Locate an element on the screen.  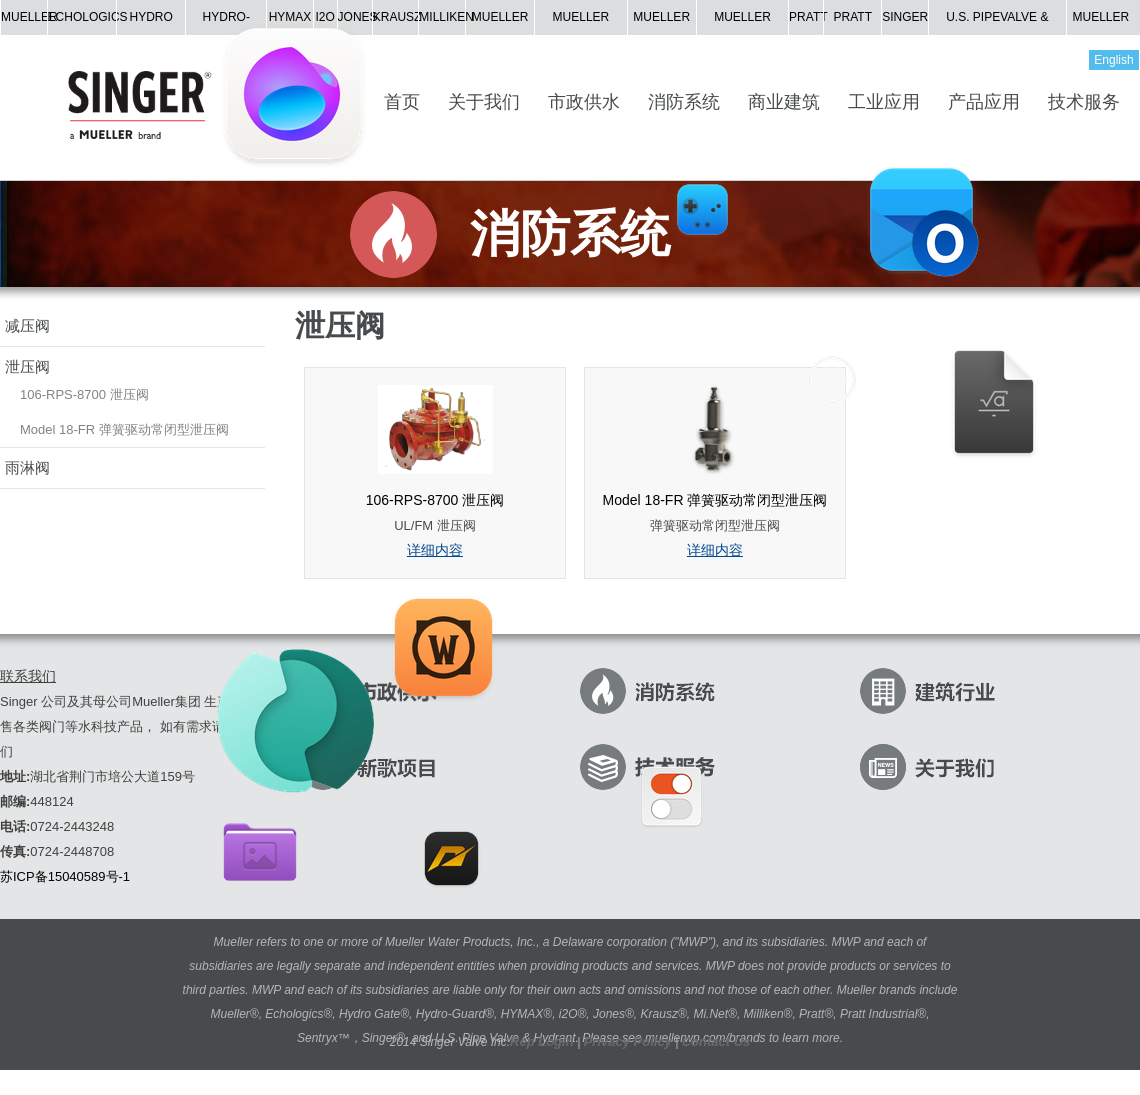
launch mgba game boy advance emulator is located at coordinates (702, 209).